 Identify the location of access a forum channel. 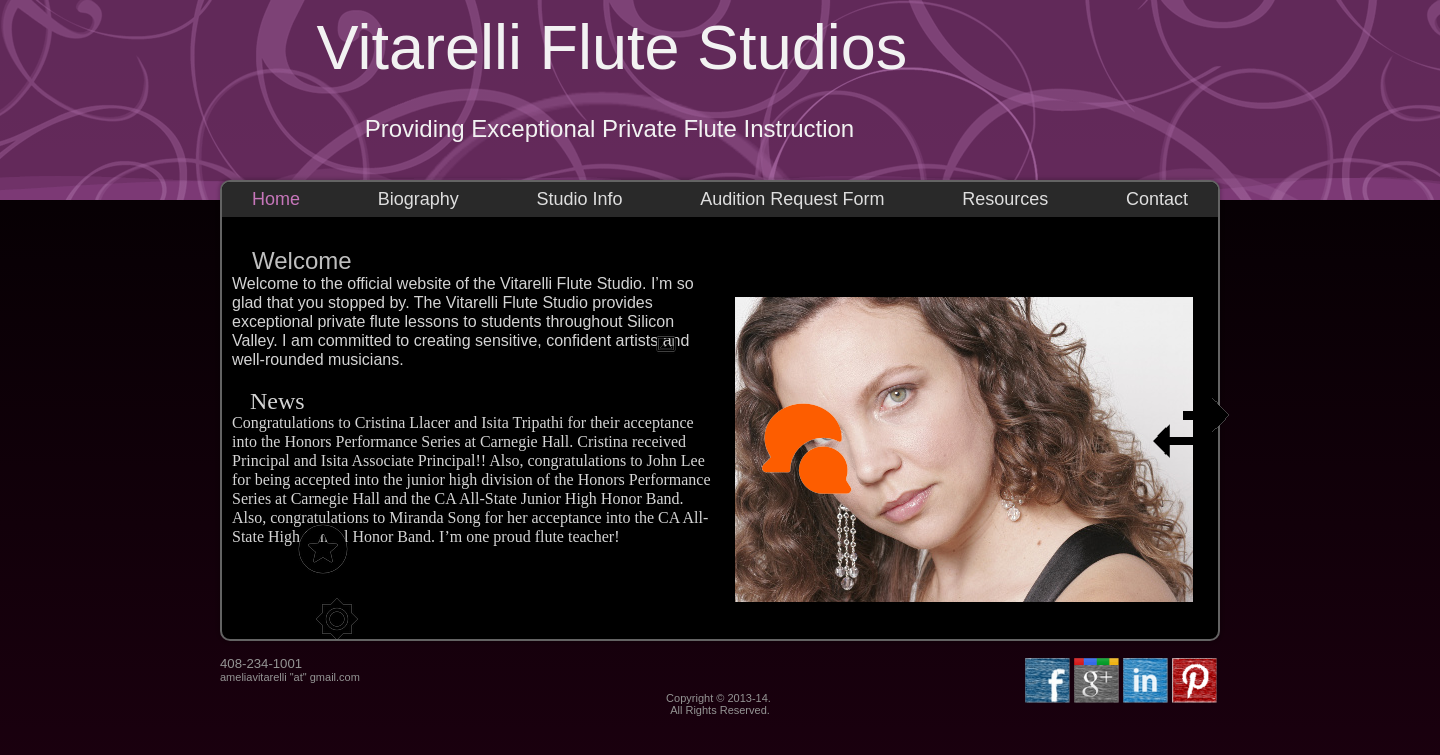
(807, 446).